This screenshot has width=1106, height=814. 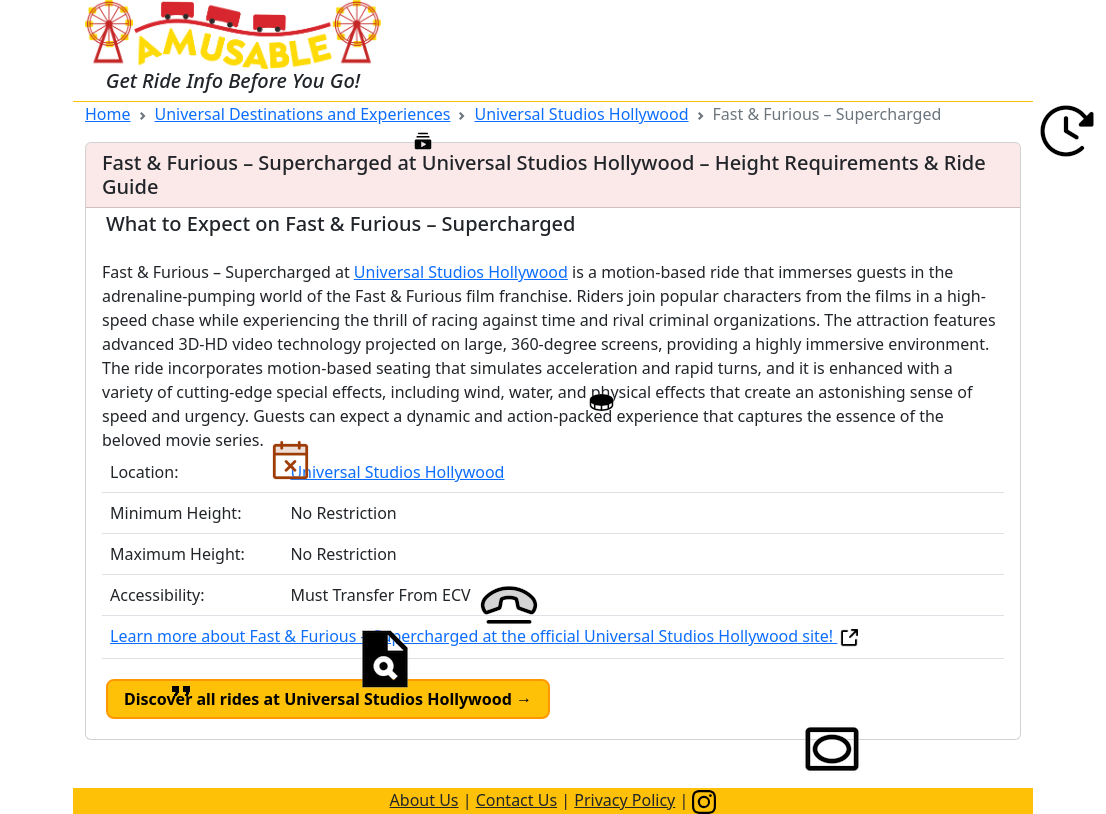 What do you see at coordinates (832, 749) in the screenshot?
I see `apply vignette effect to photo` at bounding box center [832, 749].